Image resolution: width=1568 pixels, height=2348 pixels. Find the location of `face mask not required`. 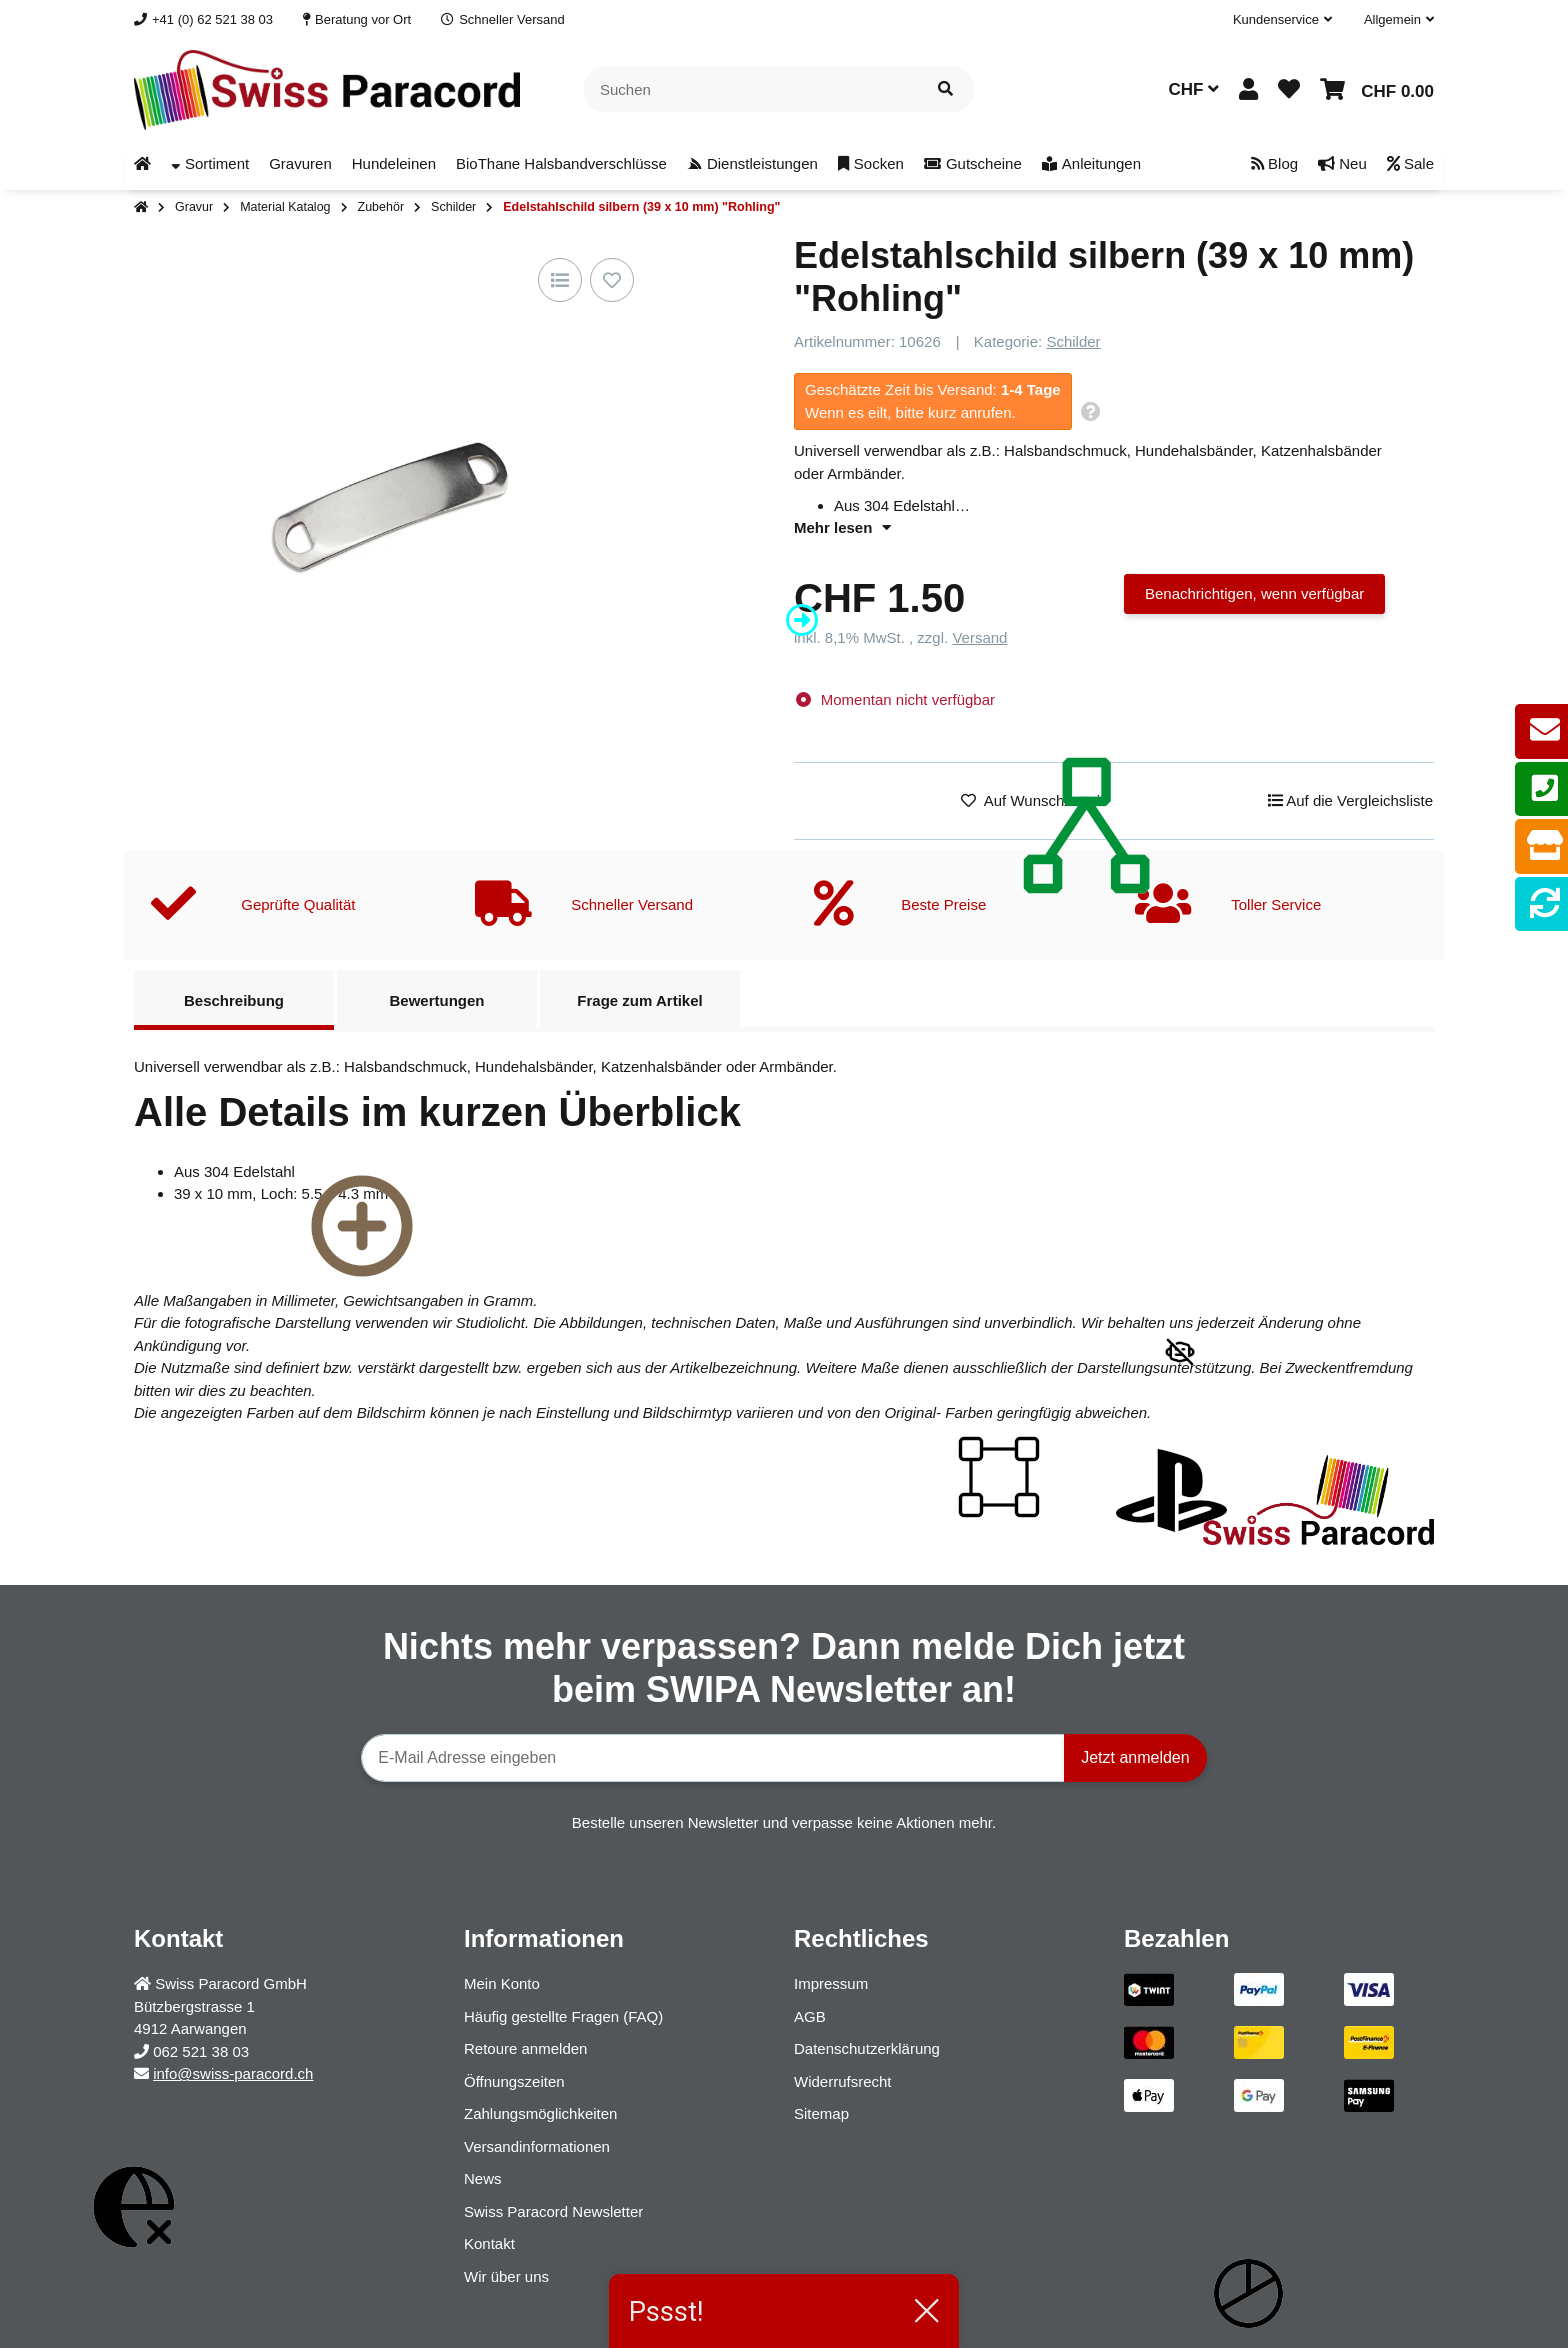

face mask not required is located at coordinates (1180, 1352).